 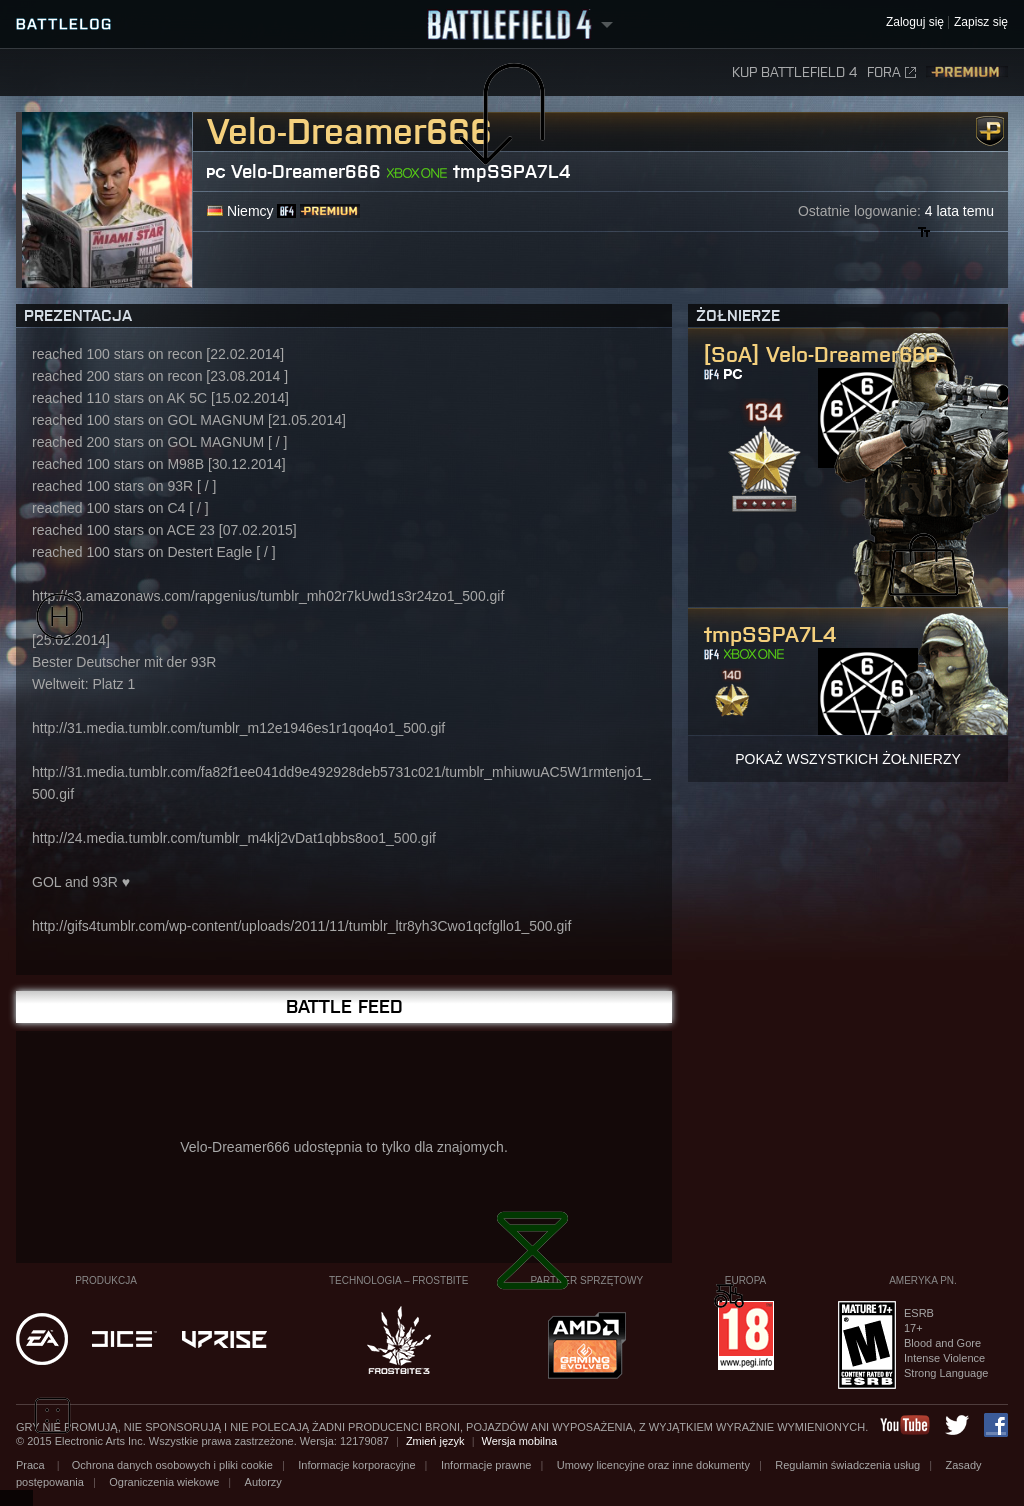 I want to click on access shopping bag or cart, so click(x=923, y=568).